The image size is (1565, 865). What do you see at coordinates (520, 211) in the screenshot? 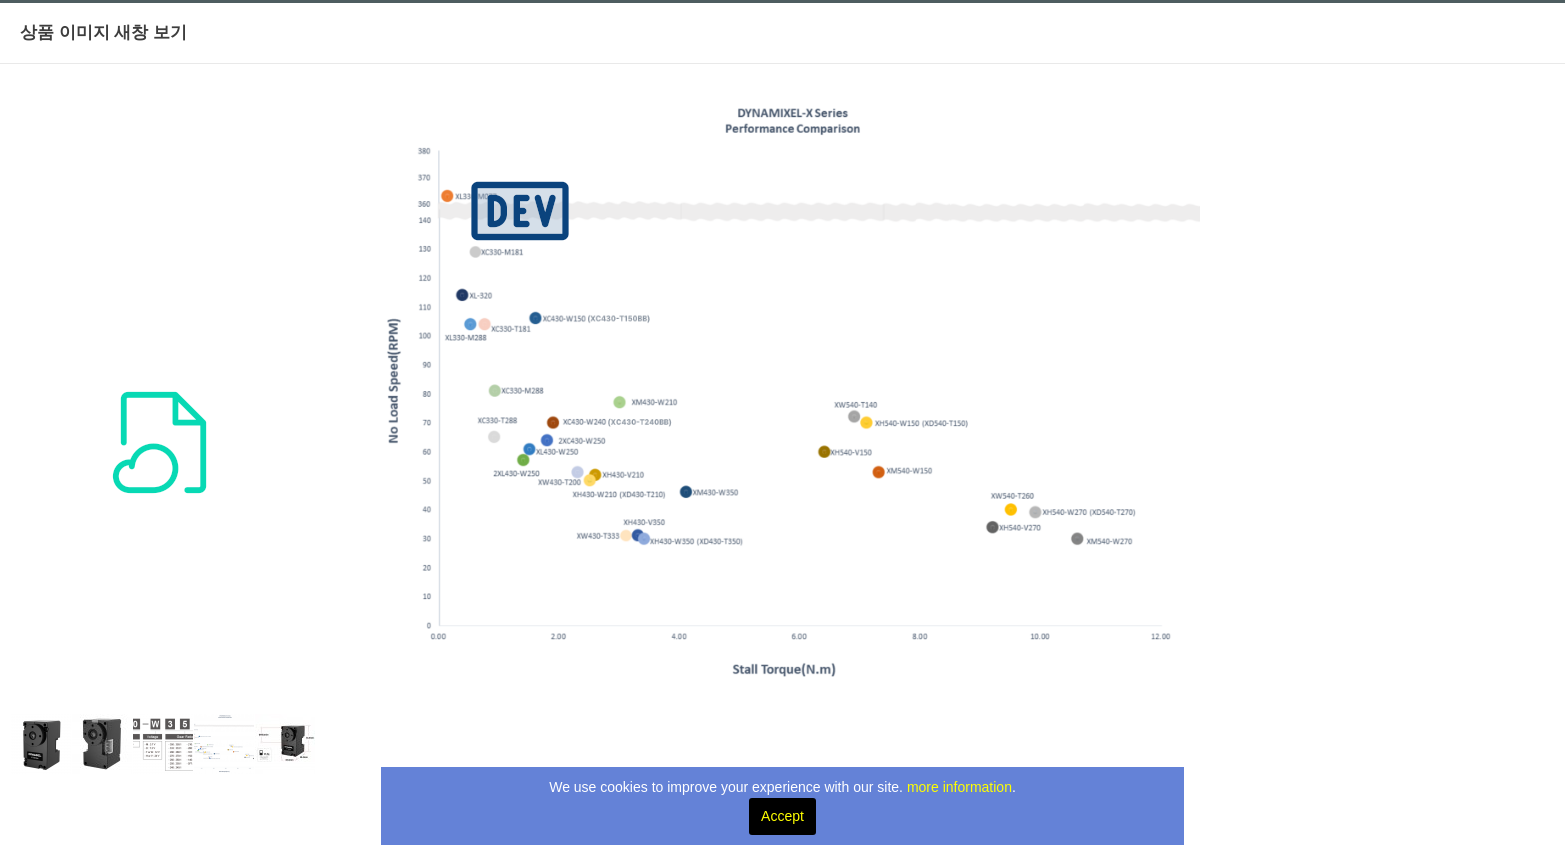
I see `visit DEV Community profile or article` at bounding box center [520, 211].